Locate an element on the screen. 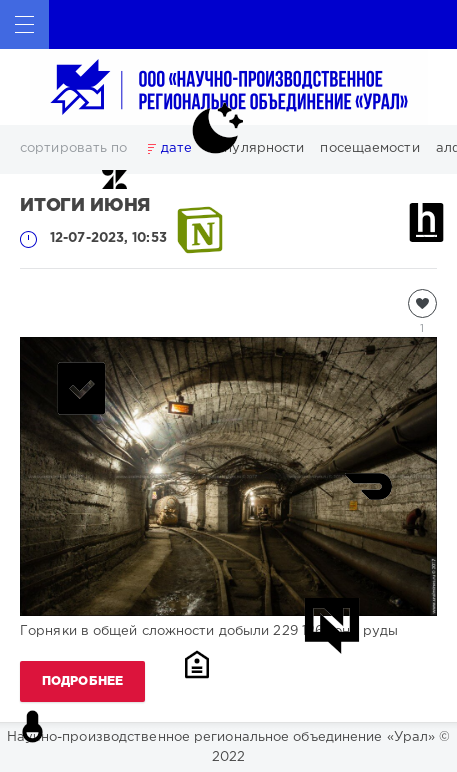  enable dark mode or night theme is located at coordinates (215, 130).